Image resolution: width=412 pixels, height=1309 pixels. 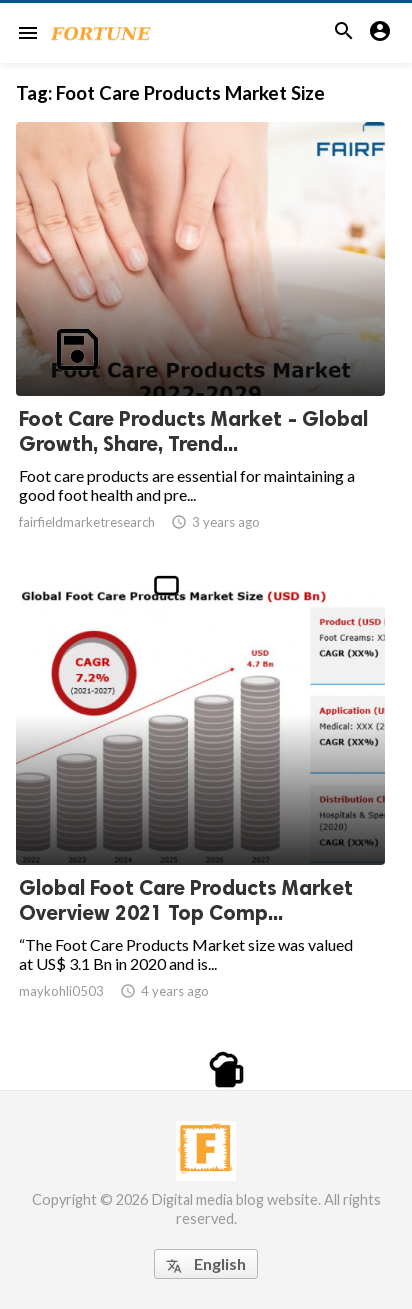 I want to click on crop image to 7:5 aspect ratio, so click(x=166, y=585).